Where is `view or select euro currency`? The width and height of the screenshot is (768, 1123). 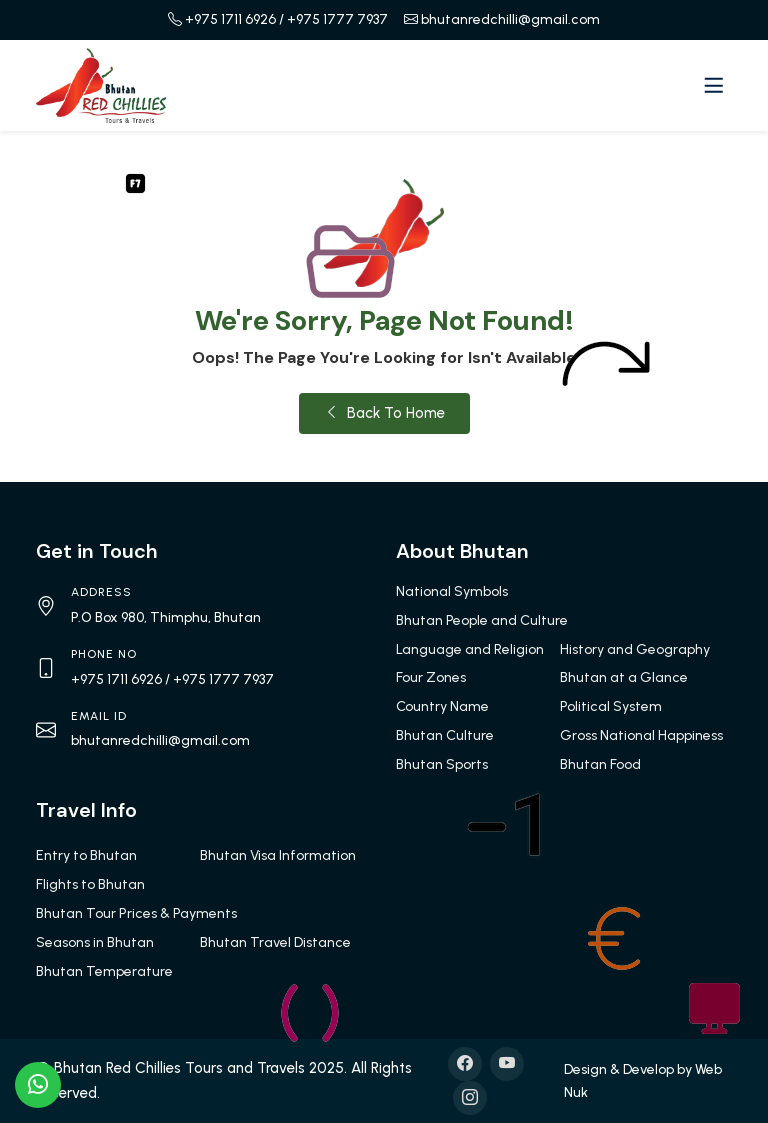 view or select euro currency is located at coordinates (619, 938).